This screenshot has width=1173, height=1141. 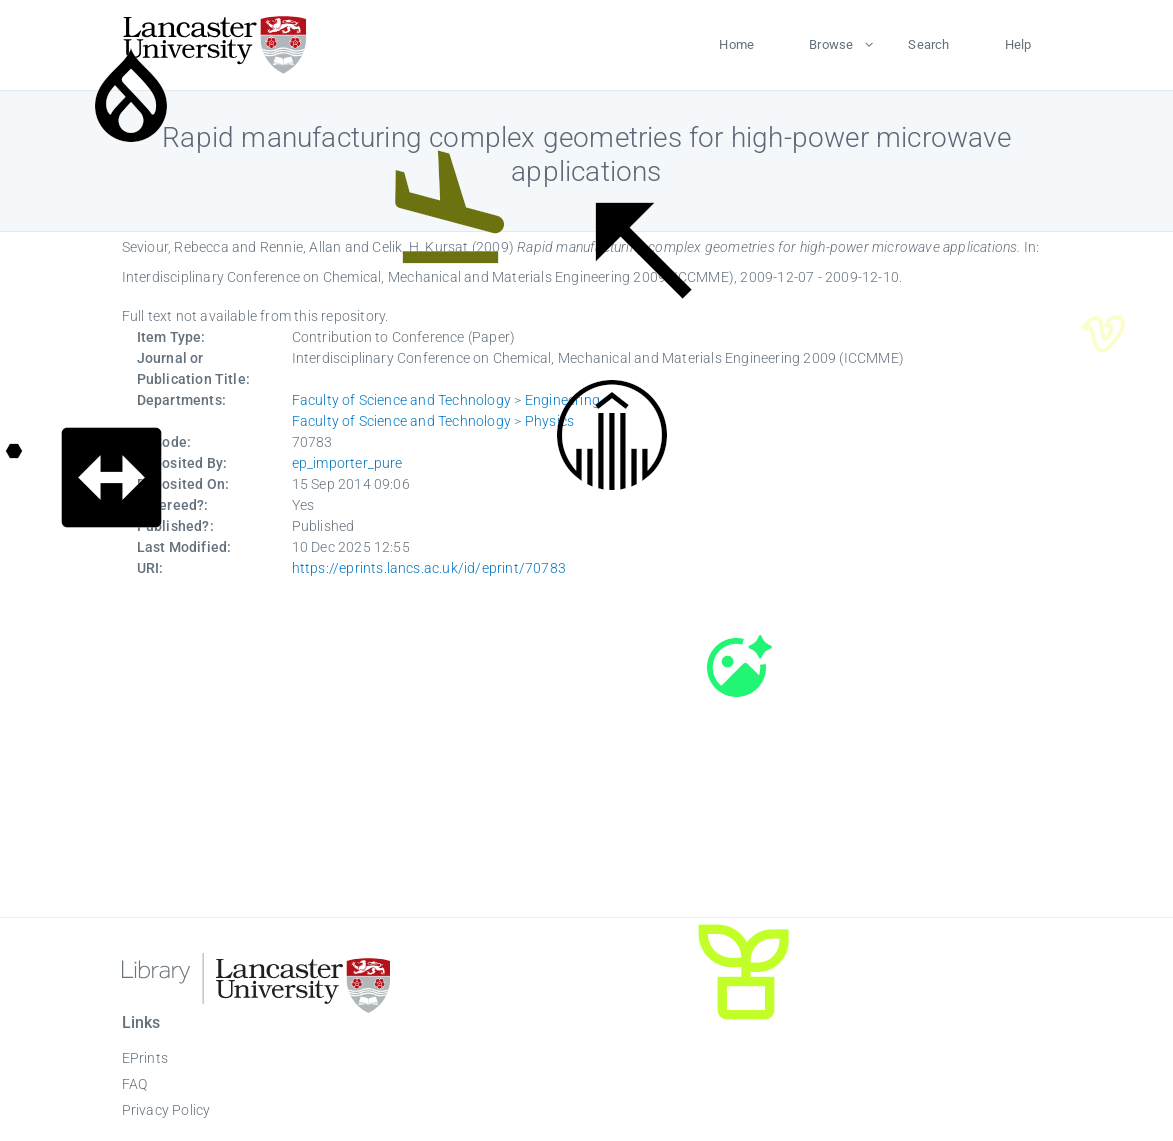 I want to click on access plant care or gardening features, so click(x=746, y=972).